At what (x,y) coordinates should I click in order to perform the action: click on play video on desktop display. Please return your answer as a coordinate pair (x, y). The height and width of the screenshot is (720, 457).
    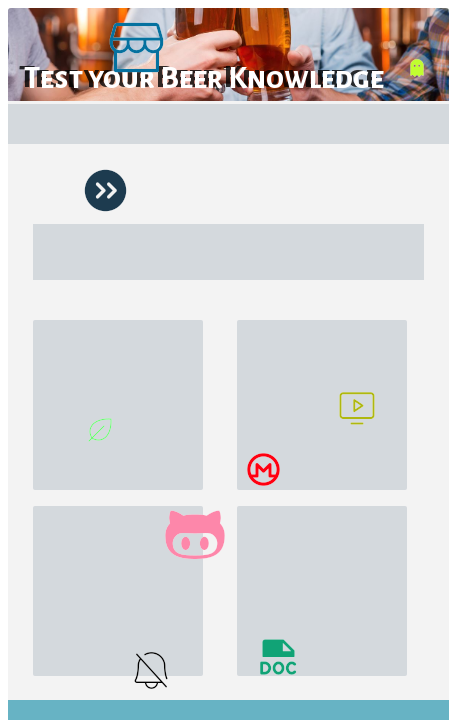
    Looking at the image, I should click on (357, 407).